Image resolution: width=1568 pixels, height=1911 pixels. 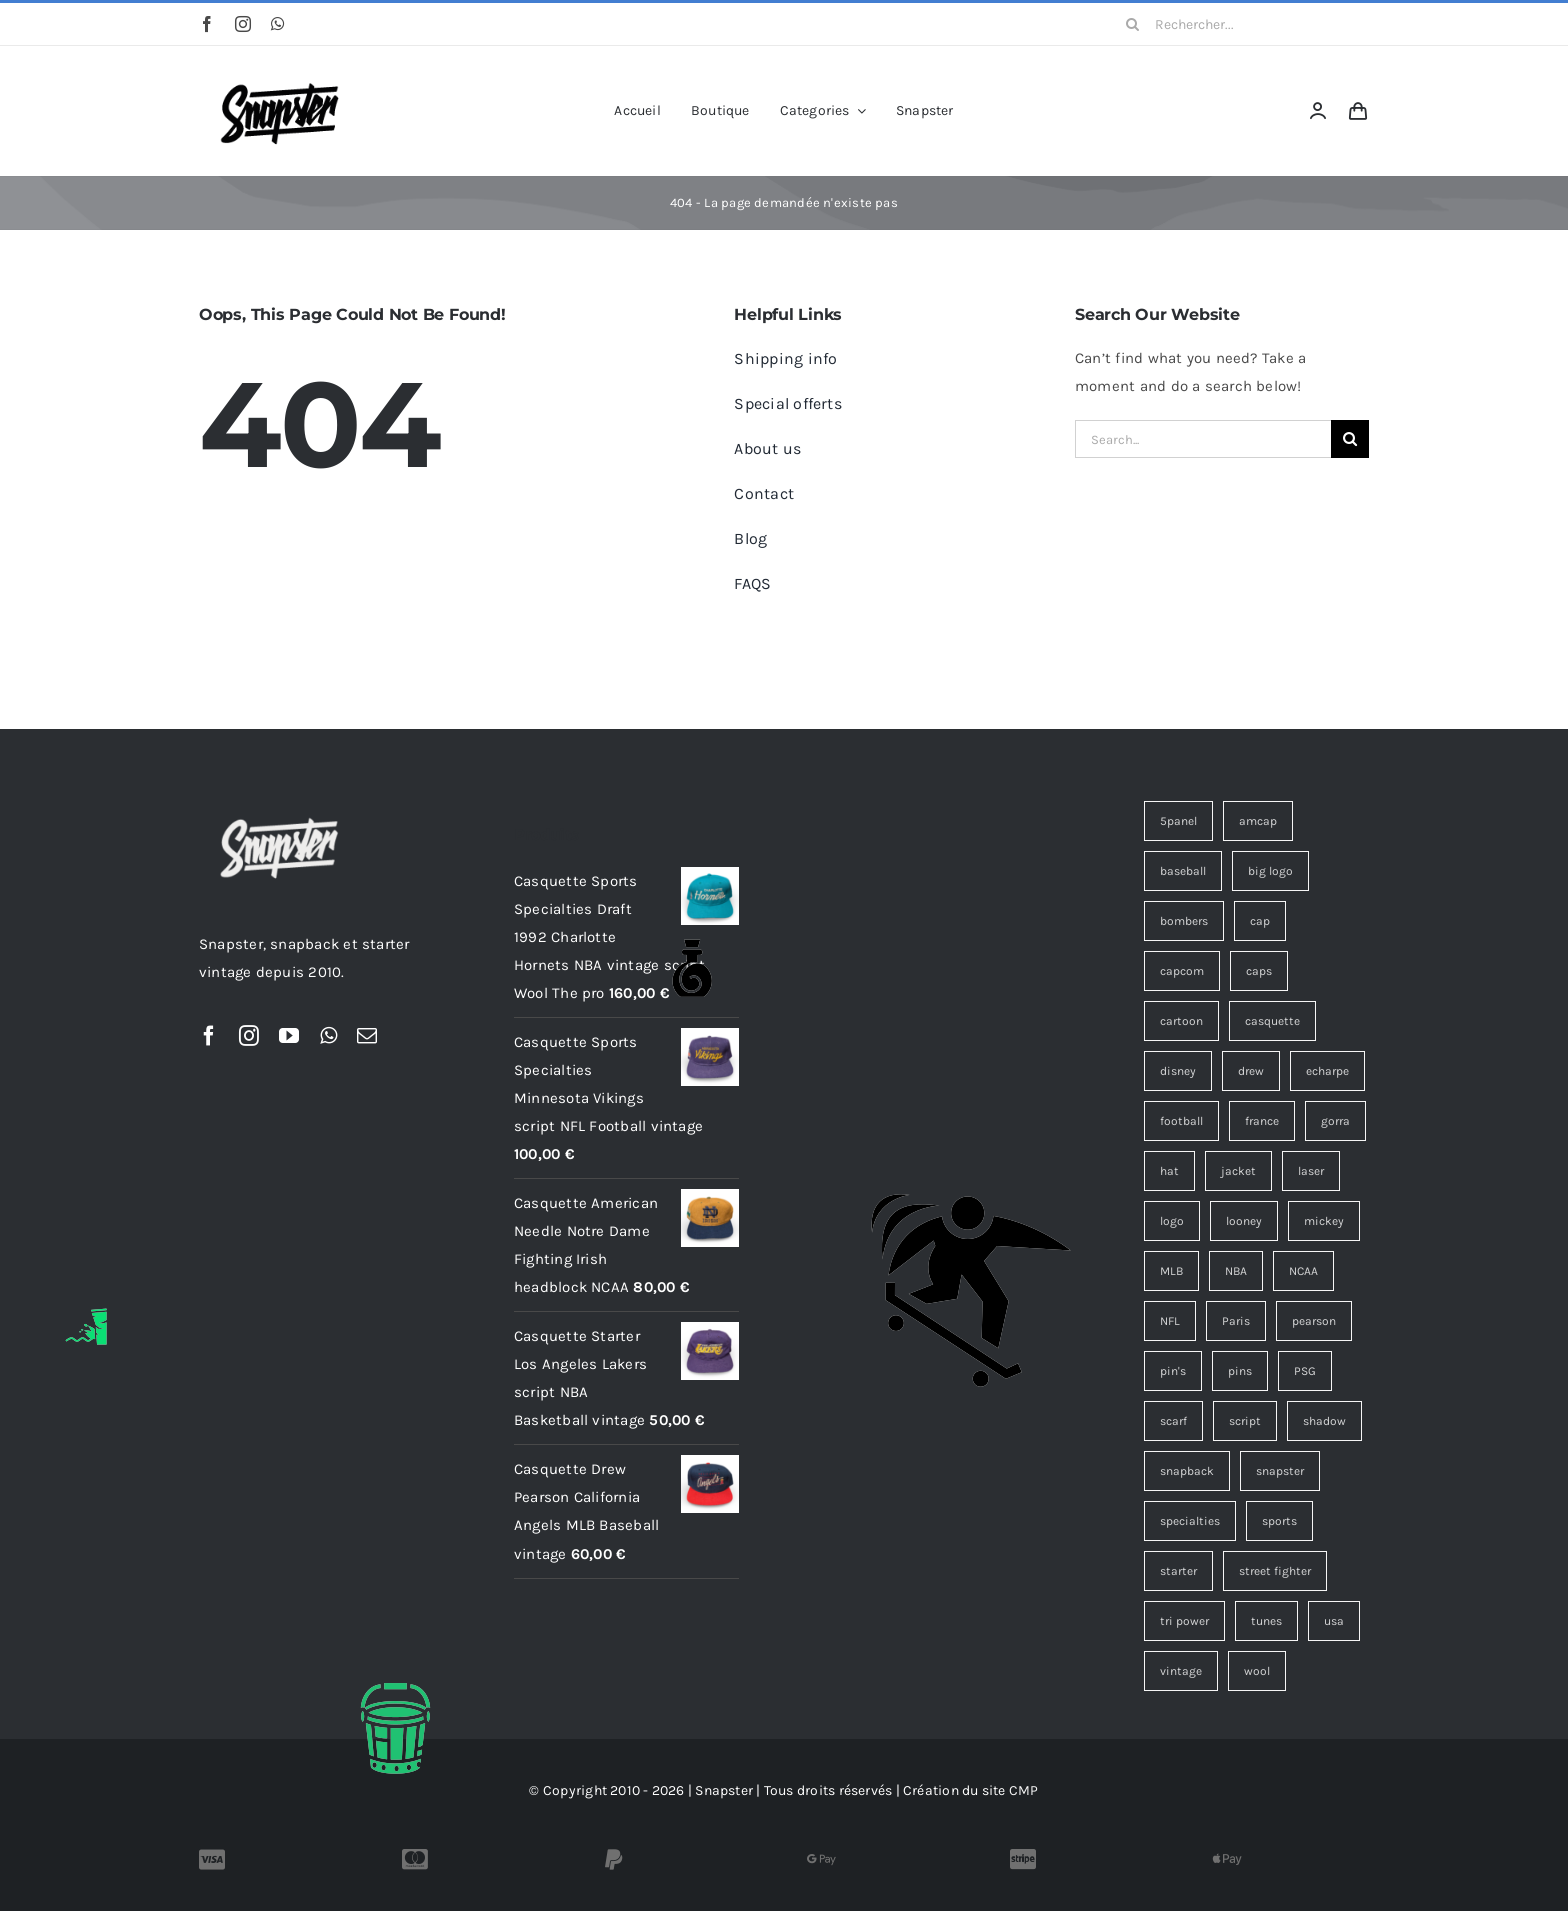 What do you see at coordinates (972, 1292) in the screenshot?
I see `access skateboarding games or activities` at bounding box center [972, 1292].